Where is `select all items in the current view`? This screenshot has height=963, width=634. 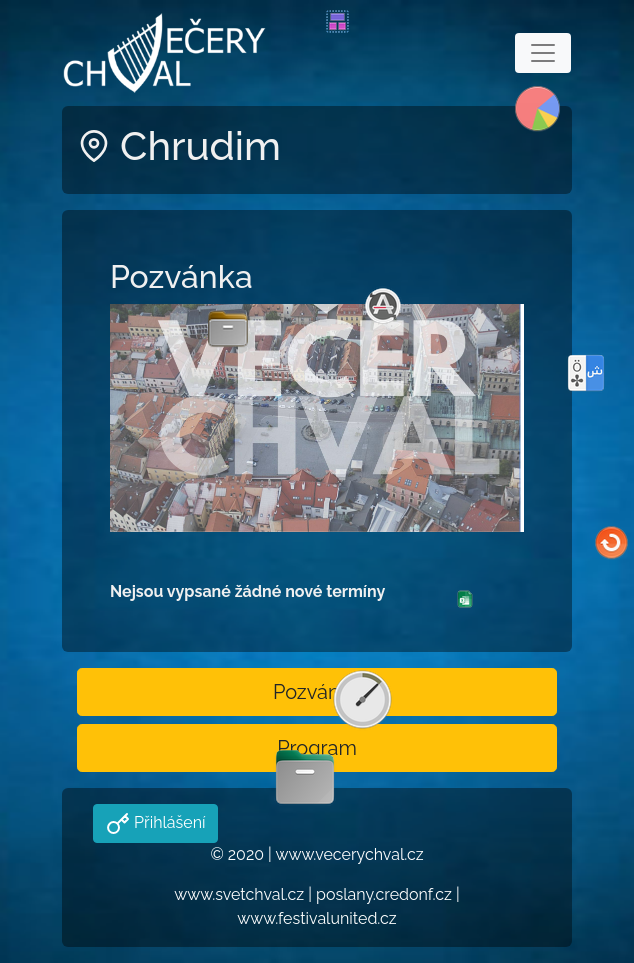
select all items in the current view is located at coordinates (337, 21).